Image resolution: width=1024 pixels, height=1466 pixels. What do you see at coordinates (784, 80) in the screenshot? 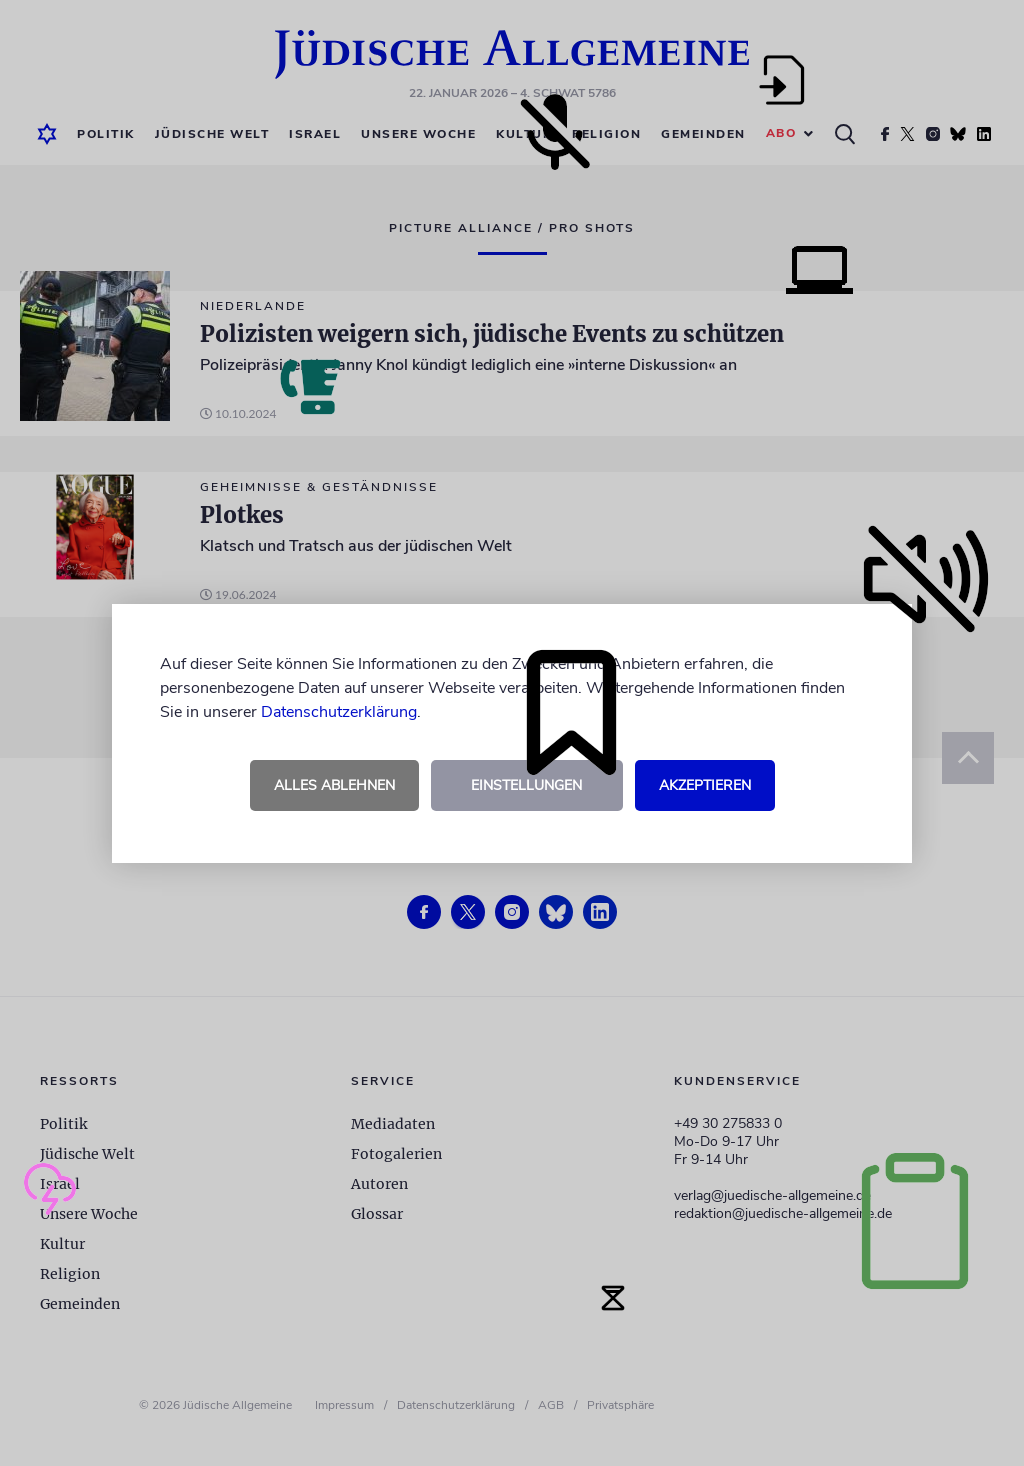
I see `indicates a file has been moved to another location` at bounding box center [784, 80].